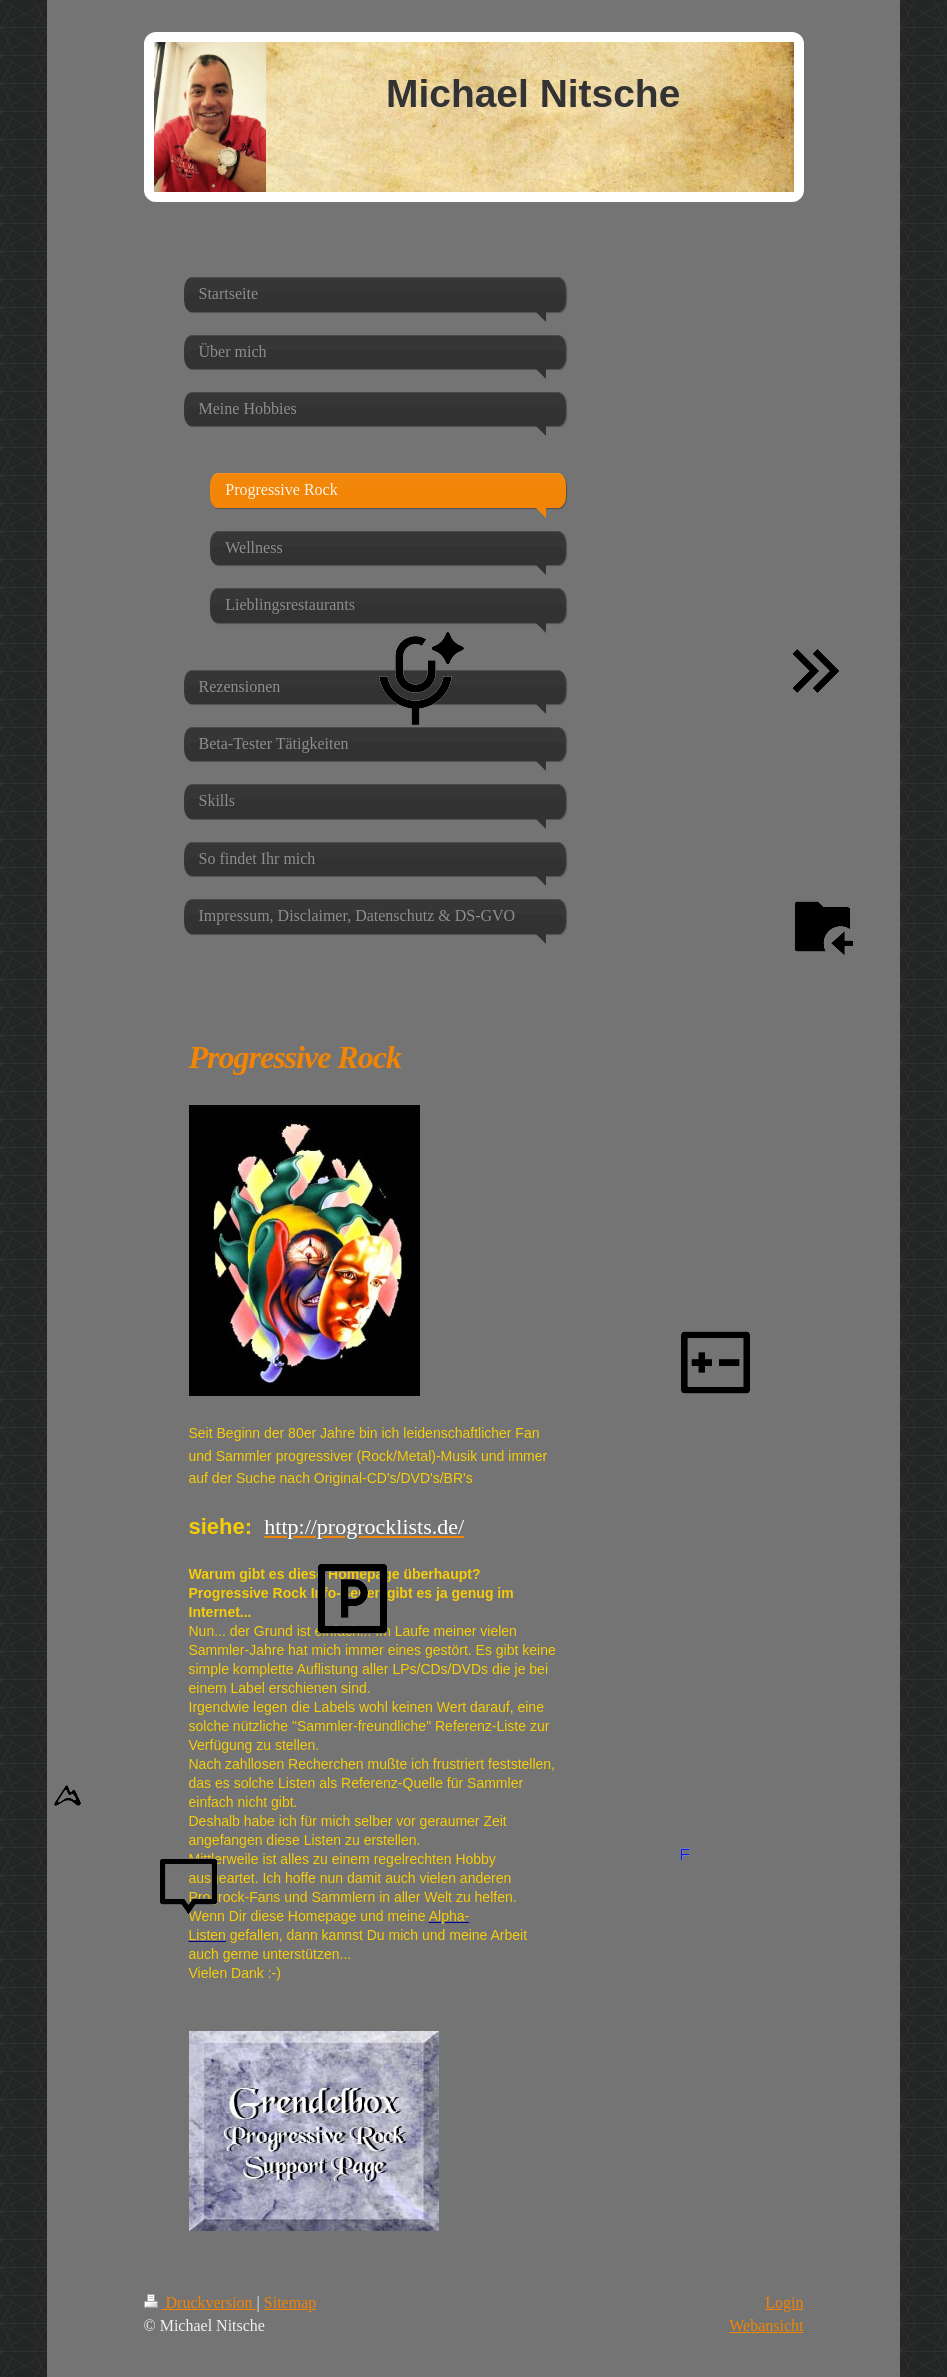 The width and height of the screenshot is (947, 2377). Describe the element at coordinates (188, 1884) in the screenshot. I see `open chat or messaging` at that location.